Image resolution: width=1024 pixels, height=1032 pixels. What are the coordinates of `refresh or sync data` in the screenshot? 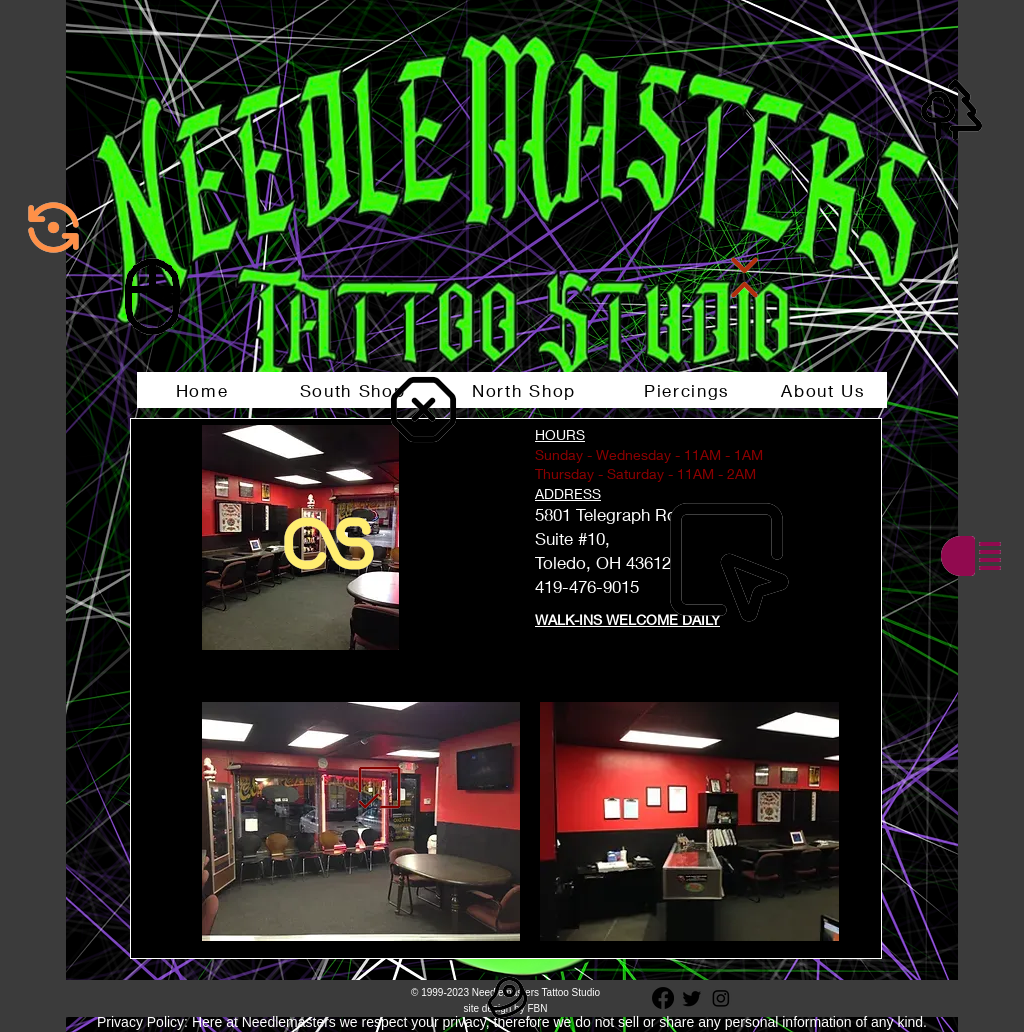 It's located at (53, 227).